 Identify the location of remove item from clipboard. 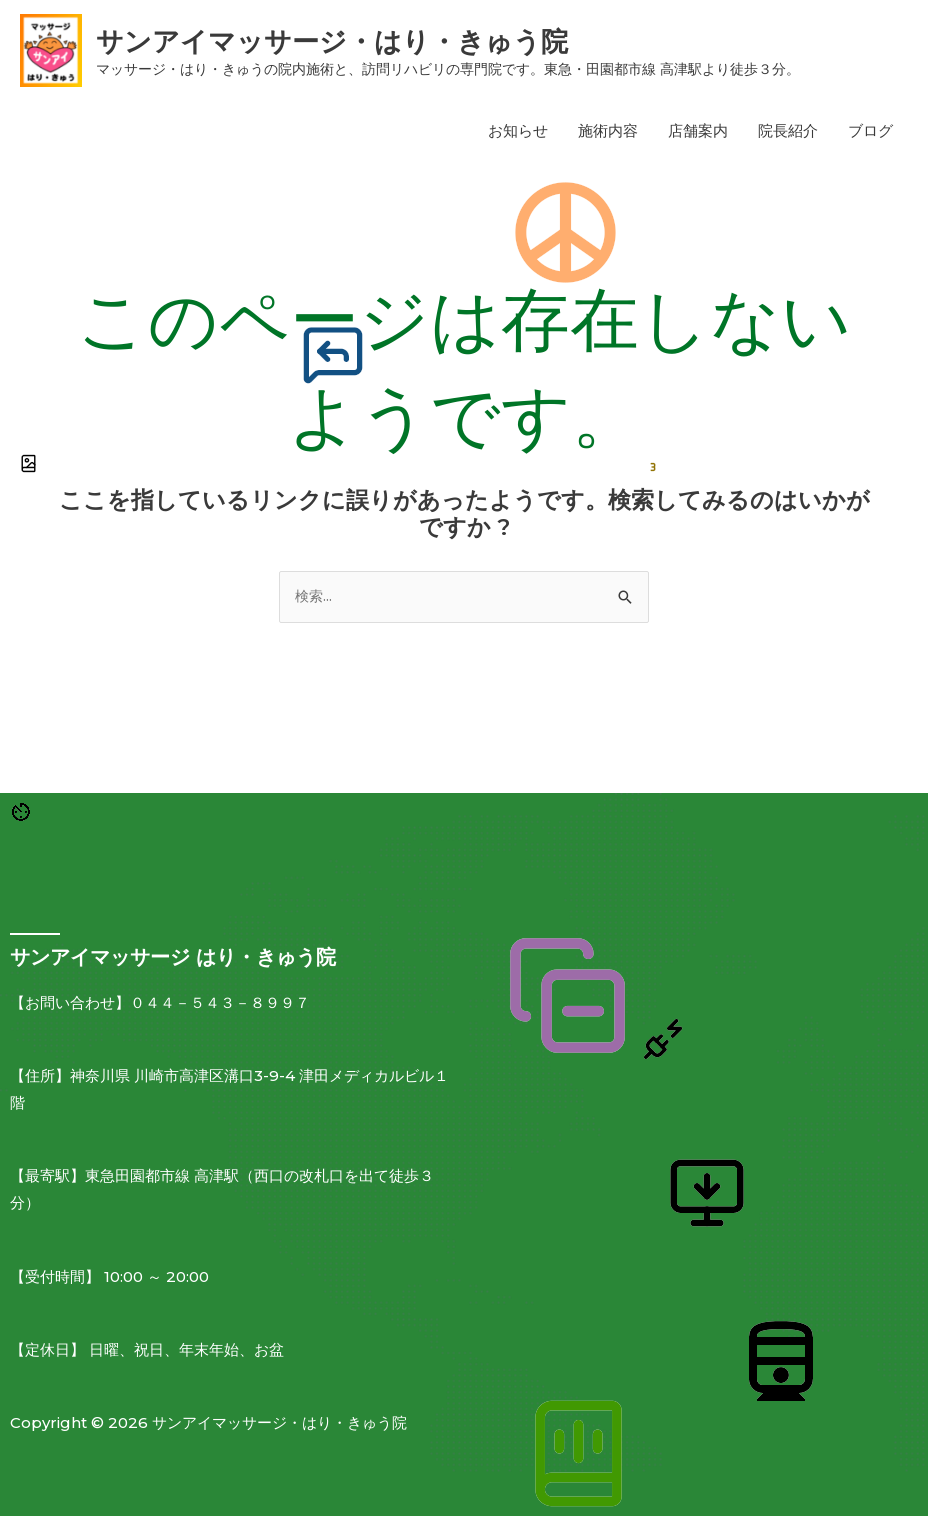
(567, 995).